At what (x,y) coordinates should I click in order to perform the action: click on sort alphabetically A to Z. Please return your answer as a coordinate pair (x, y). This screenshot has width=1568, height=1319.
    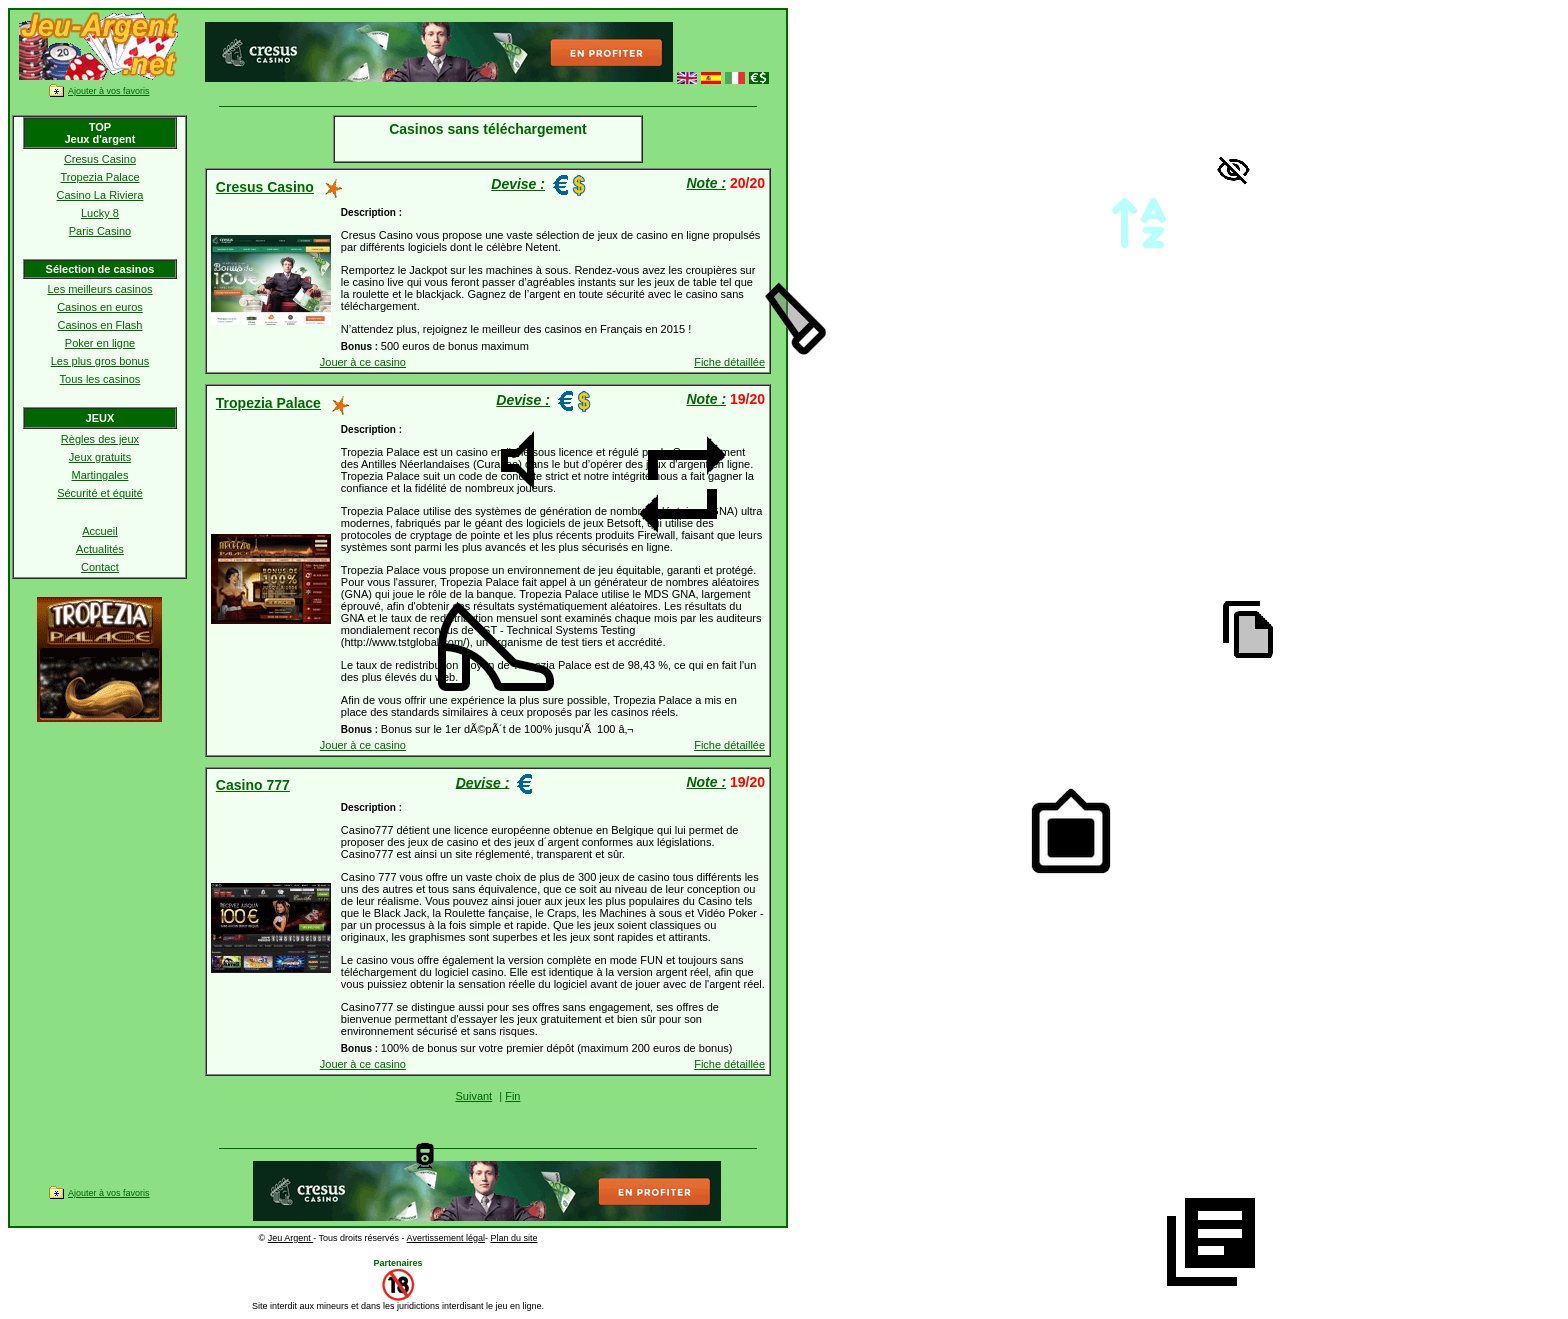
    Looking at the image, I should click on (1139, 223).